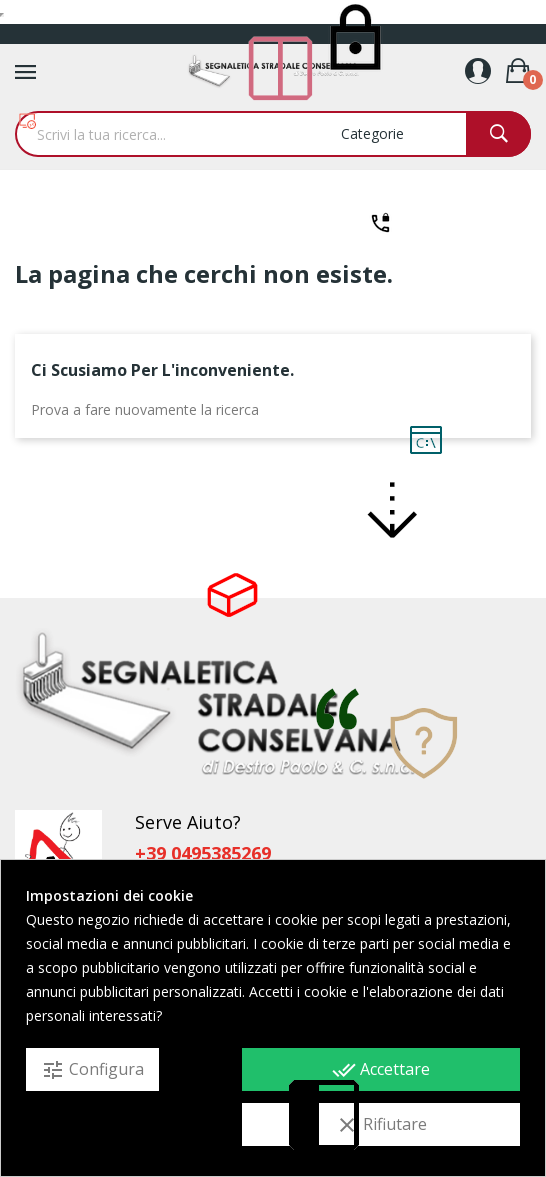 The height and width of the screenshot is (1177, 546). What do you see at coordinates (324, 1115) in the screenshot?
I see `toggle the left sidebar panel` at bounding box center [324, 1115].